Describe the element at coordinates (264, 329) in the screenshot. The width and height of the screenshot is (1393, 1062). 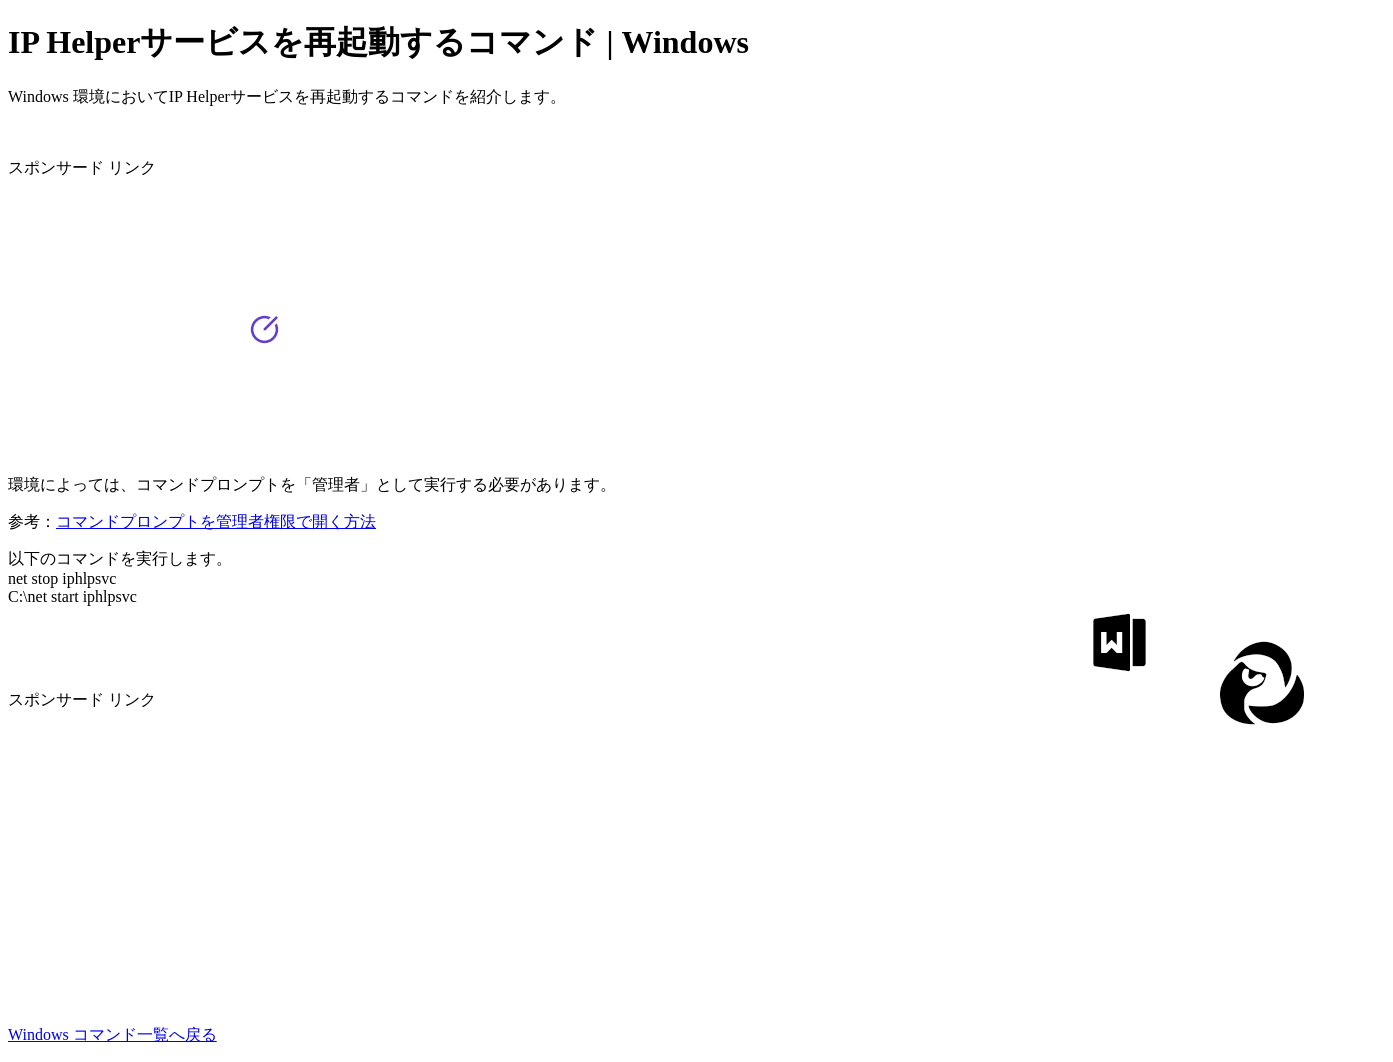
I see `edit profile picture or avatar` at that location.